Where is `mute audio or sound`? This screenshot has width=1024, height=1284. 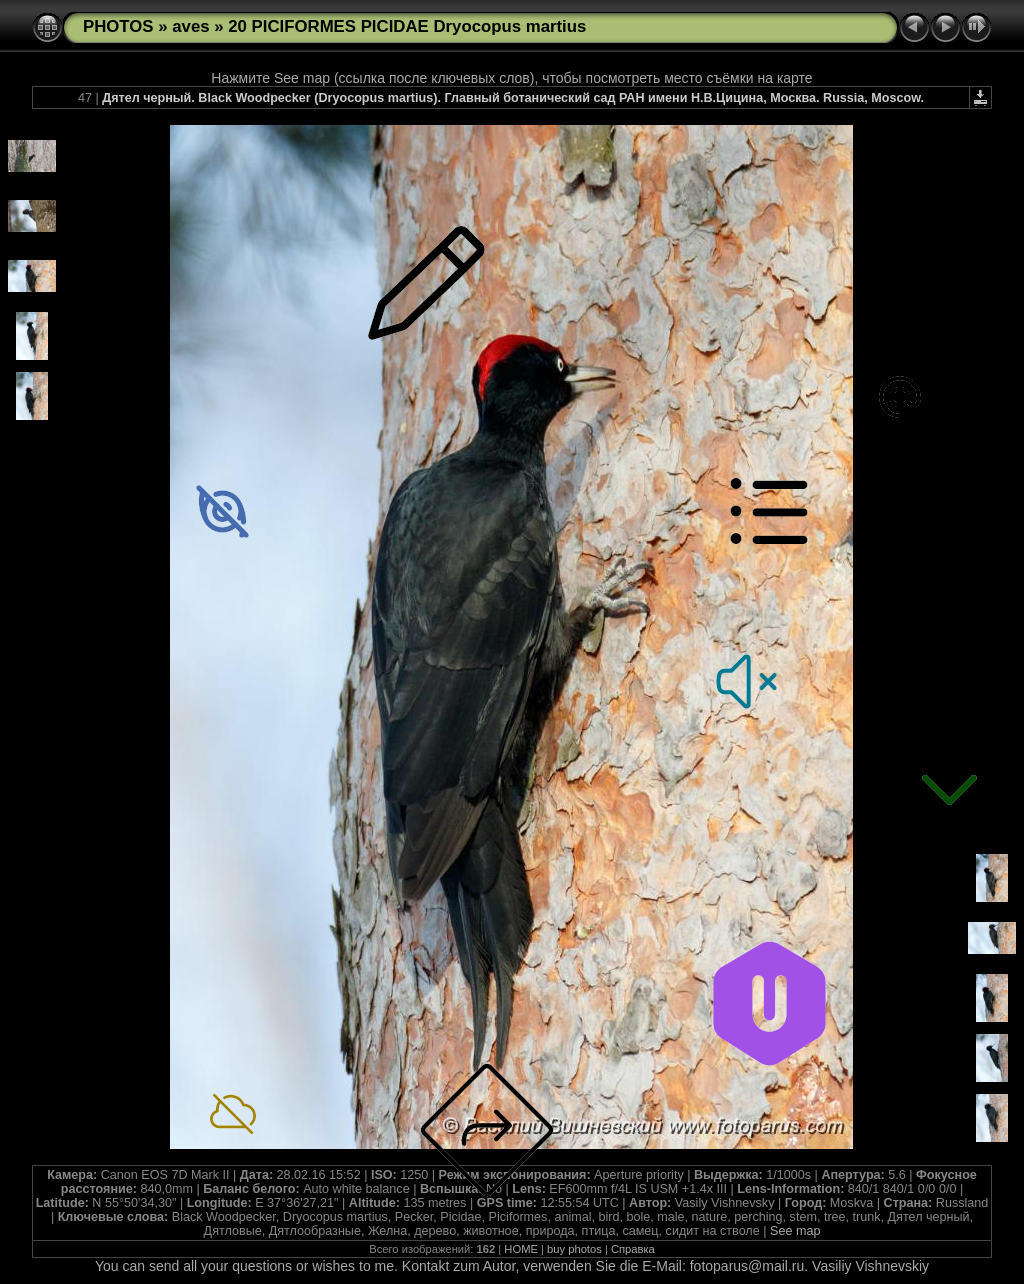 mute audio or sound is located at coordinates (746, 681).